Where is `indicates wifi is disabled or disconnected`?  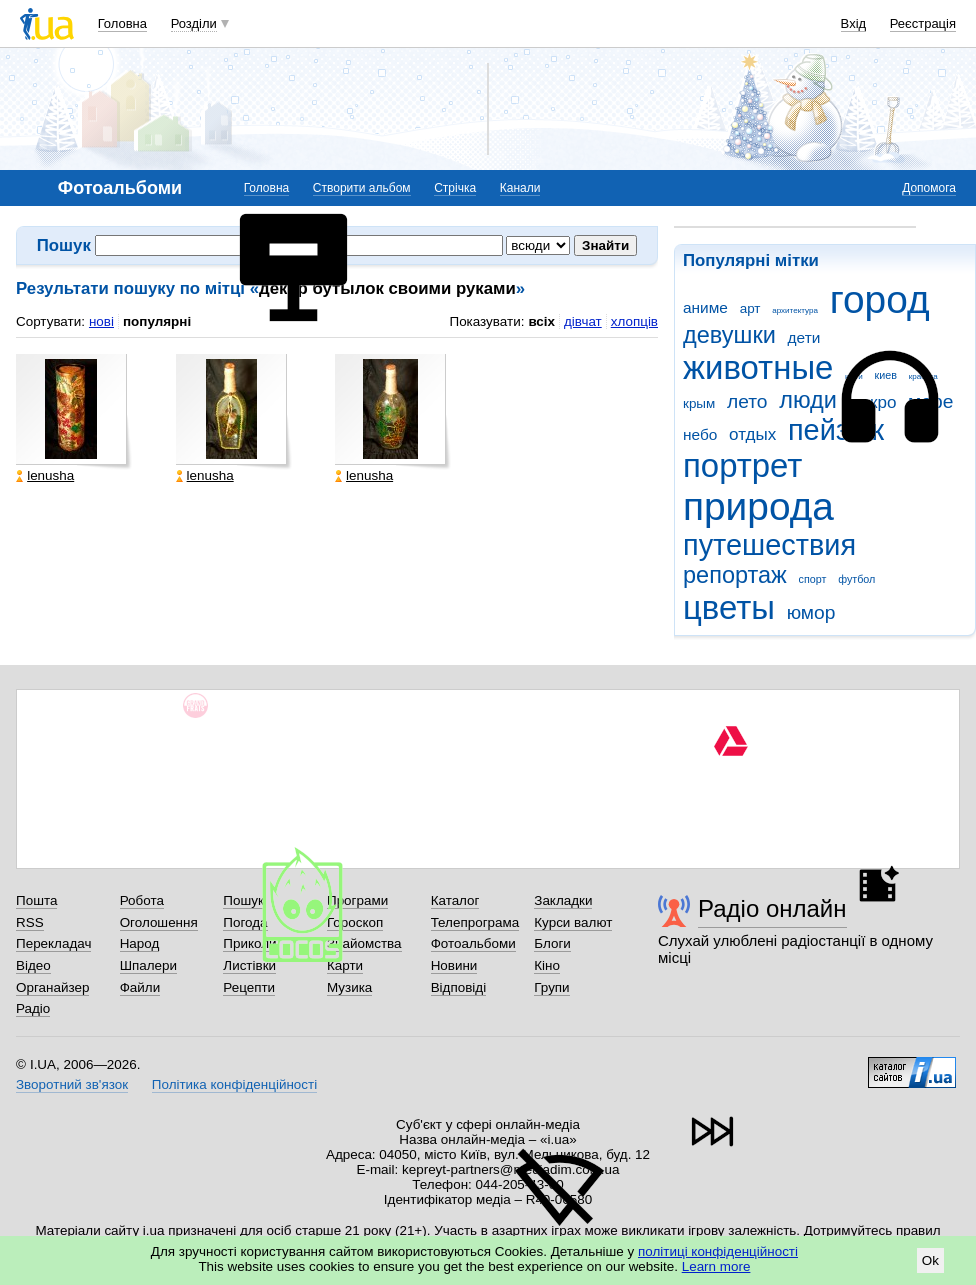
indicates wifi is disabled or disconnected is located at coordinates (559, 1190).